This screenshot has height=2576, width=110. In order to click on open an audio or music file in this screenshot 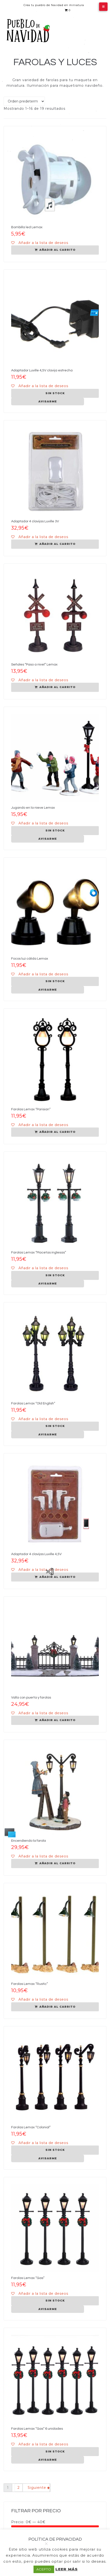, I will do `click(50, 205)`.